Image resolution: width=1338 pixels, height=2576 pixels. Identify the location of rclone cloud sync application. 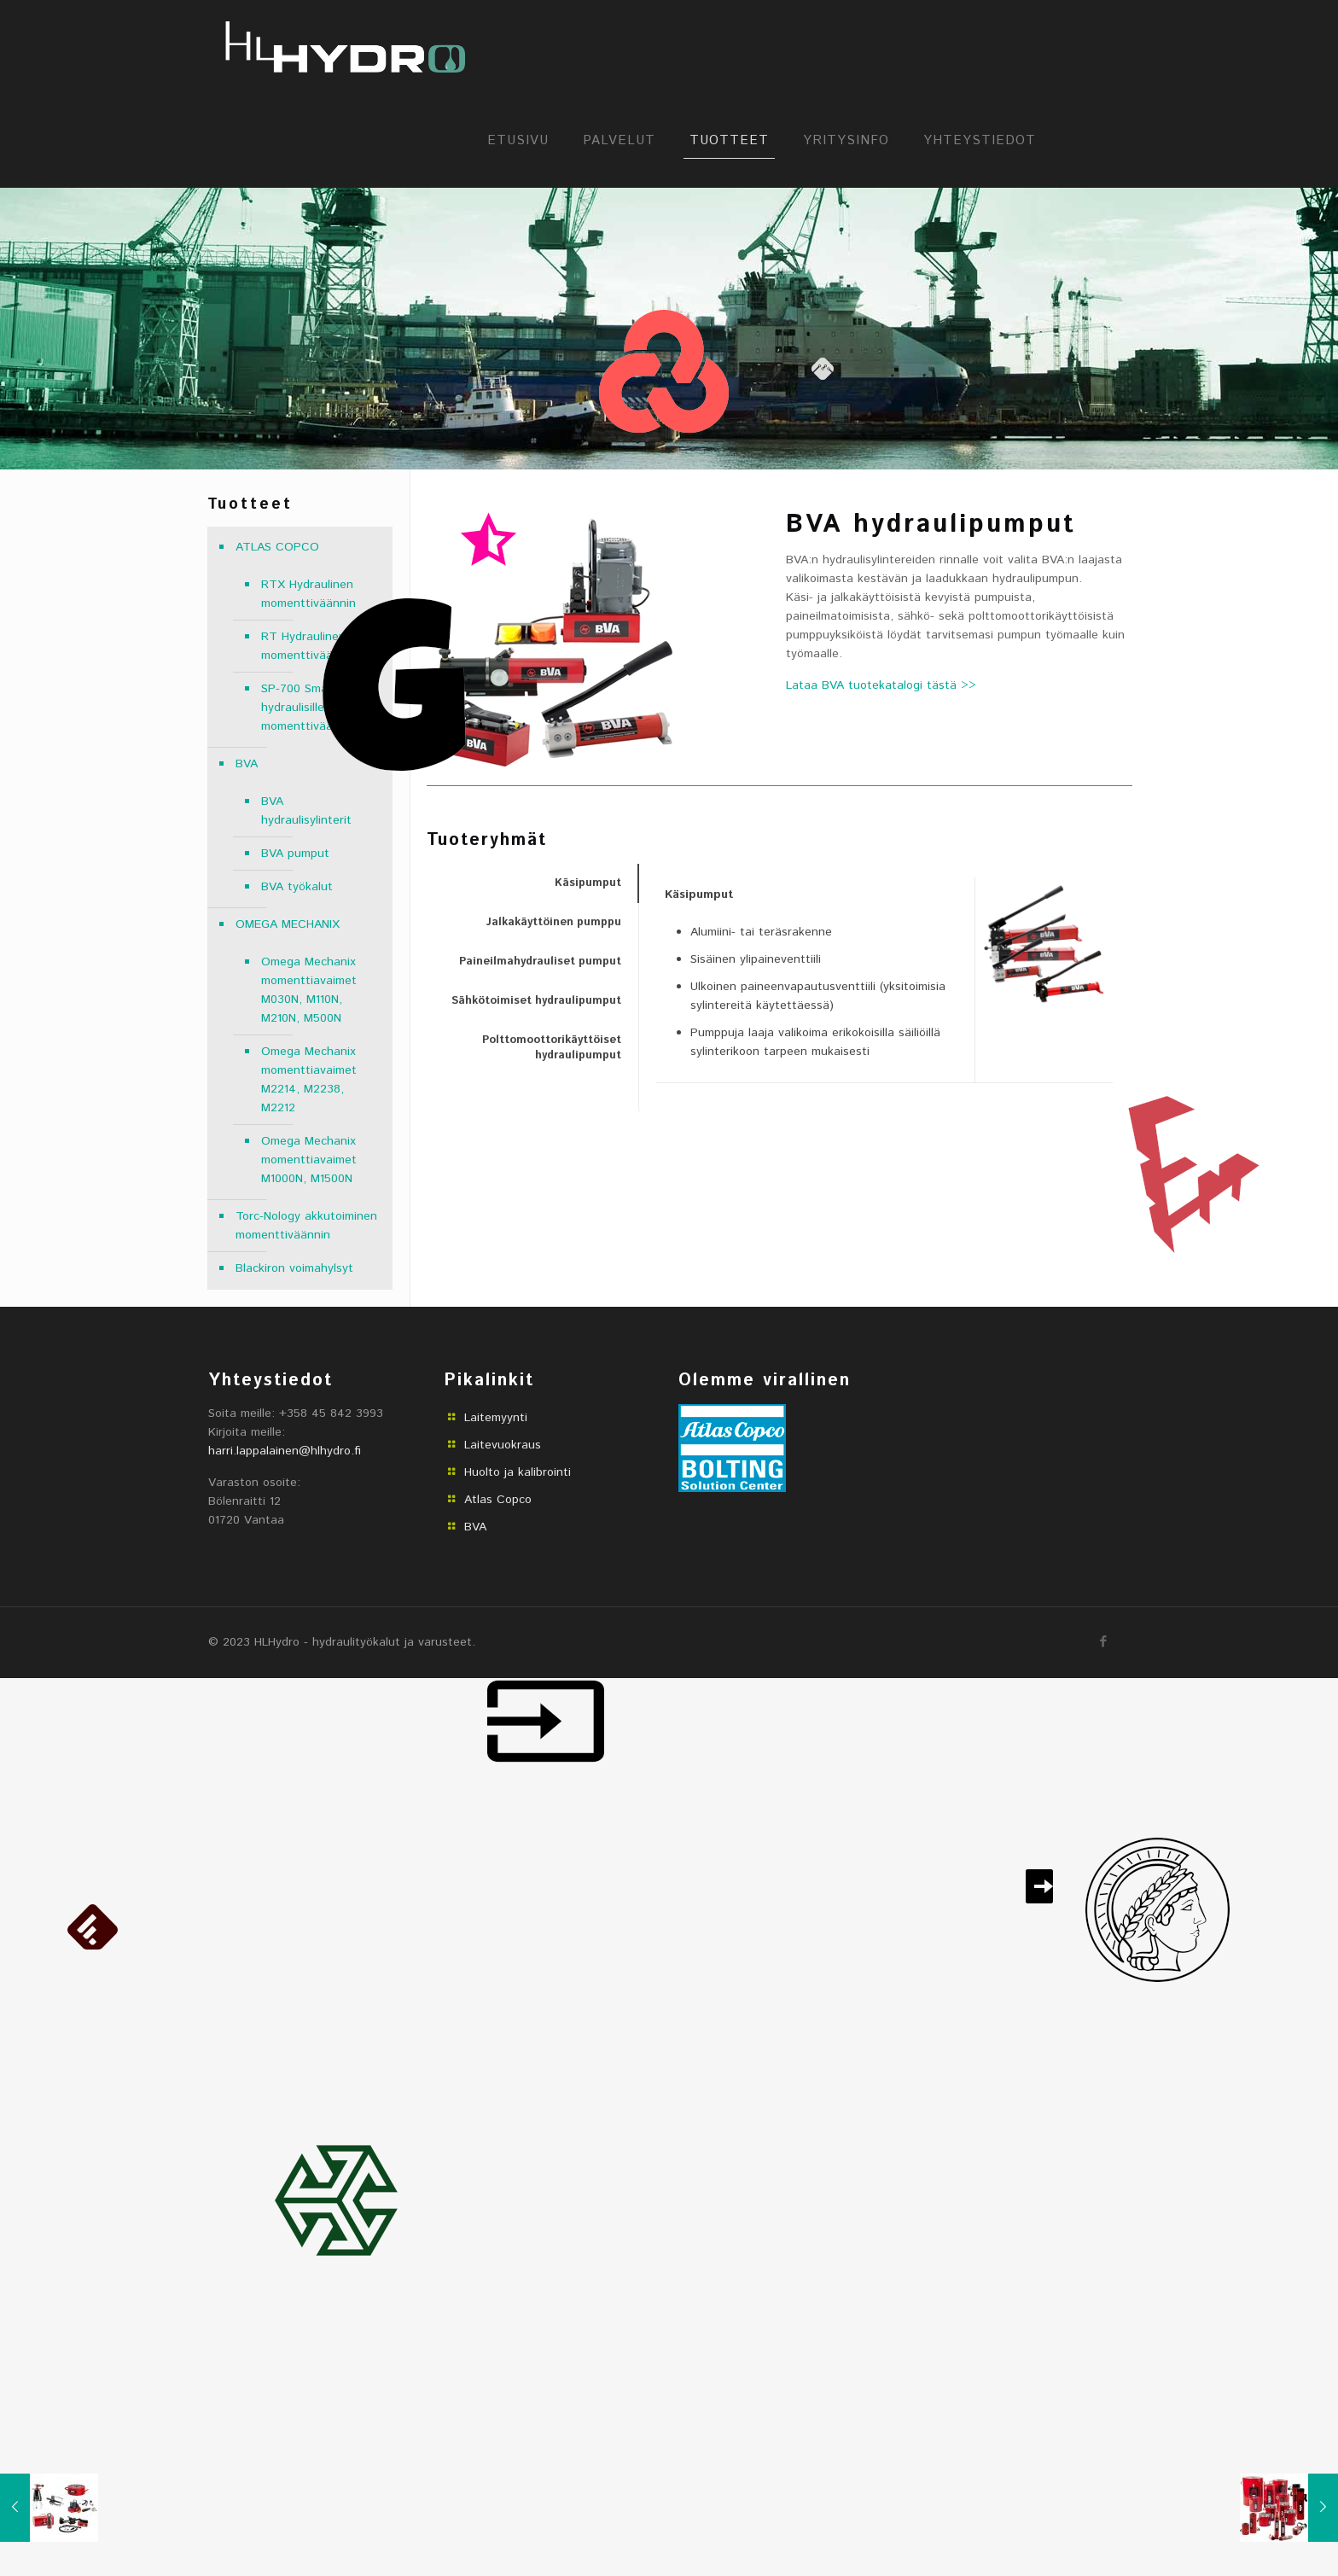
(664, 371).